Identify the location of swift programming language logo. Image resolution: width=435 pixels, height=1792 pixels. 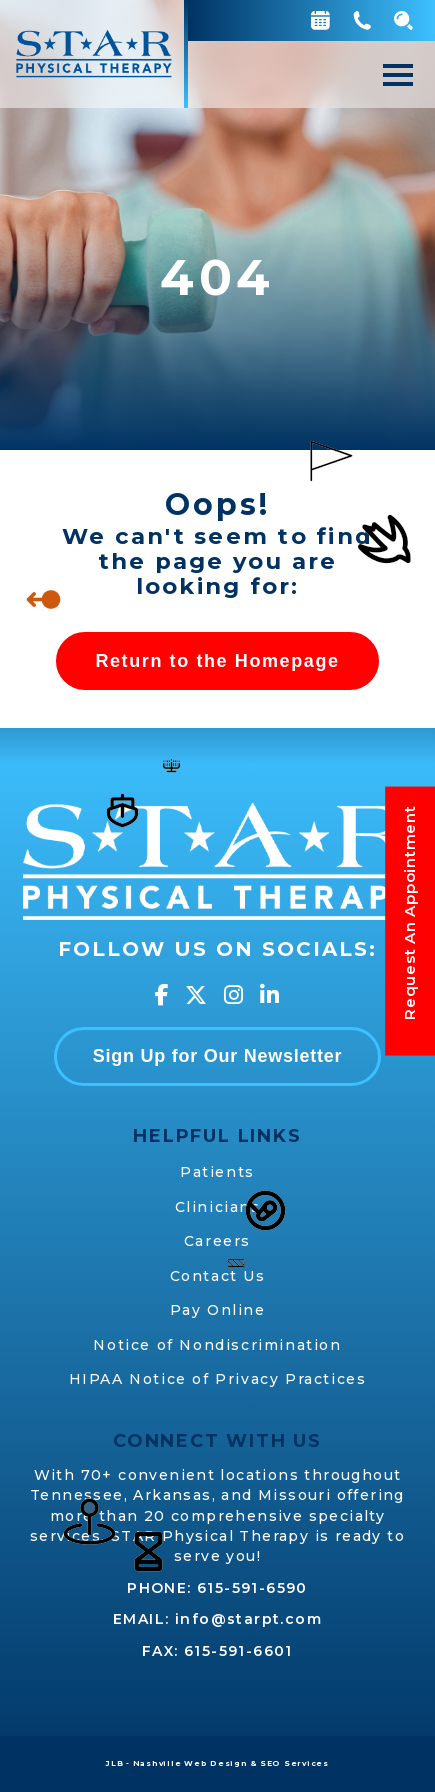
(384, 539).